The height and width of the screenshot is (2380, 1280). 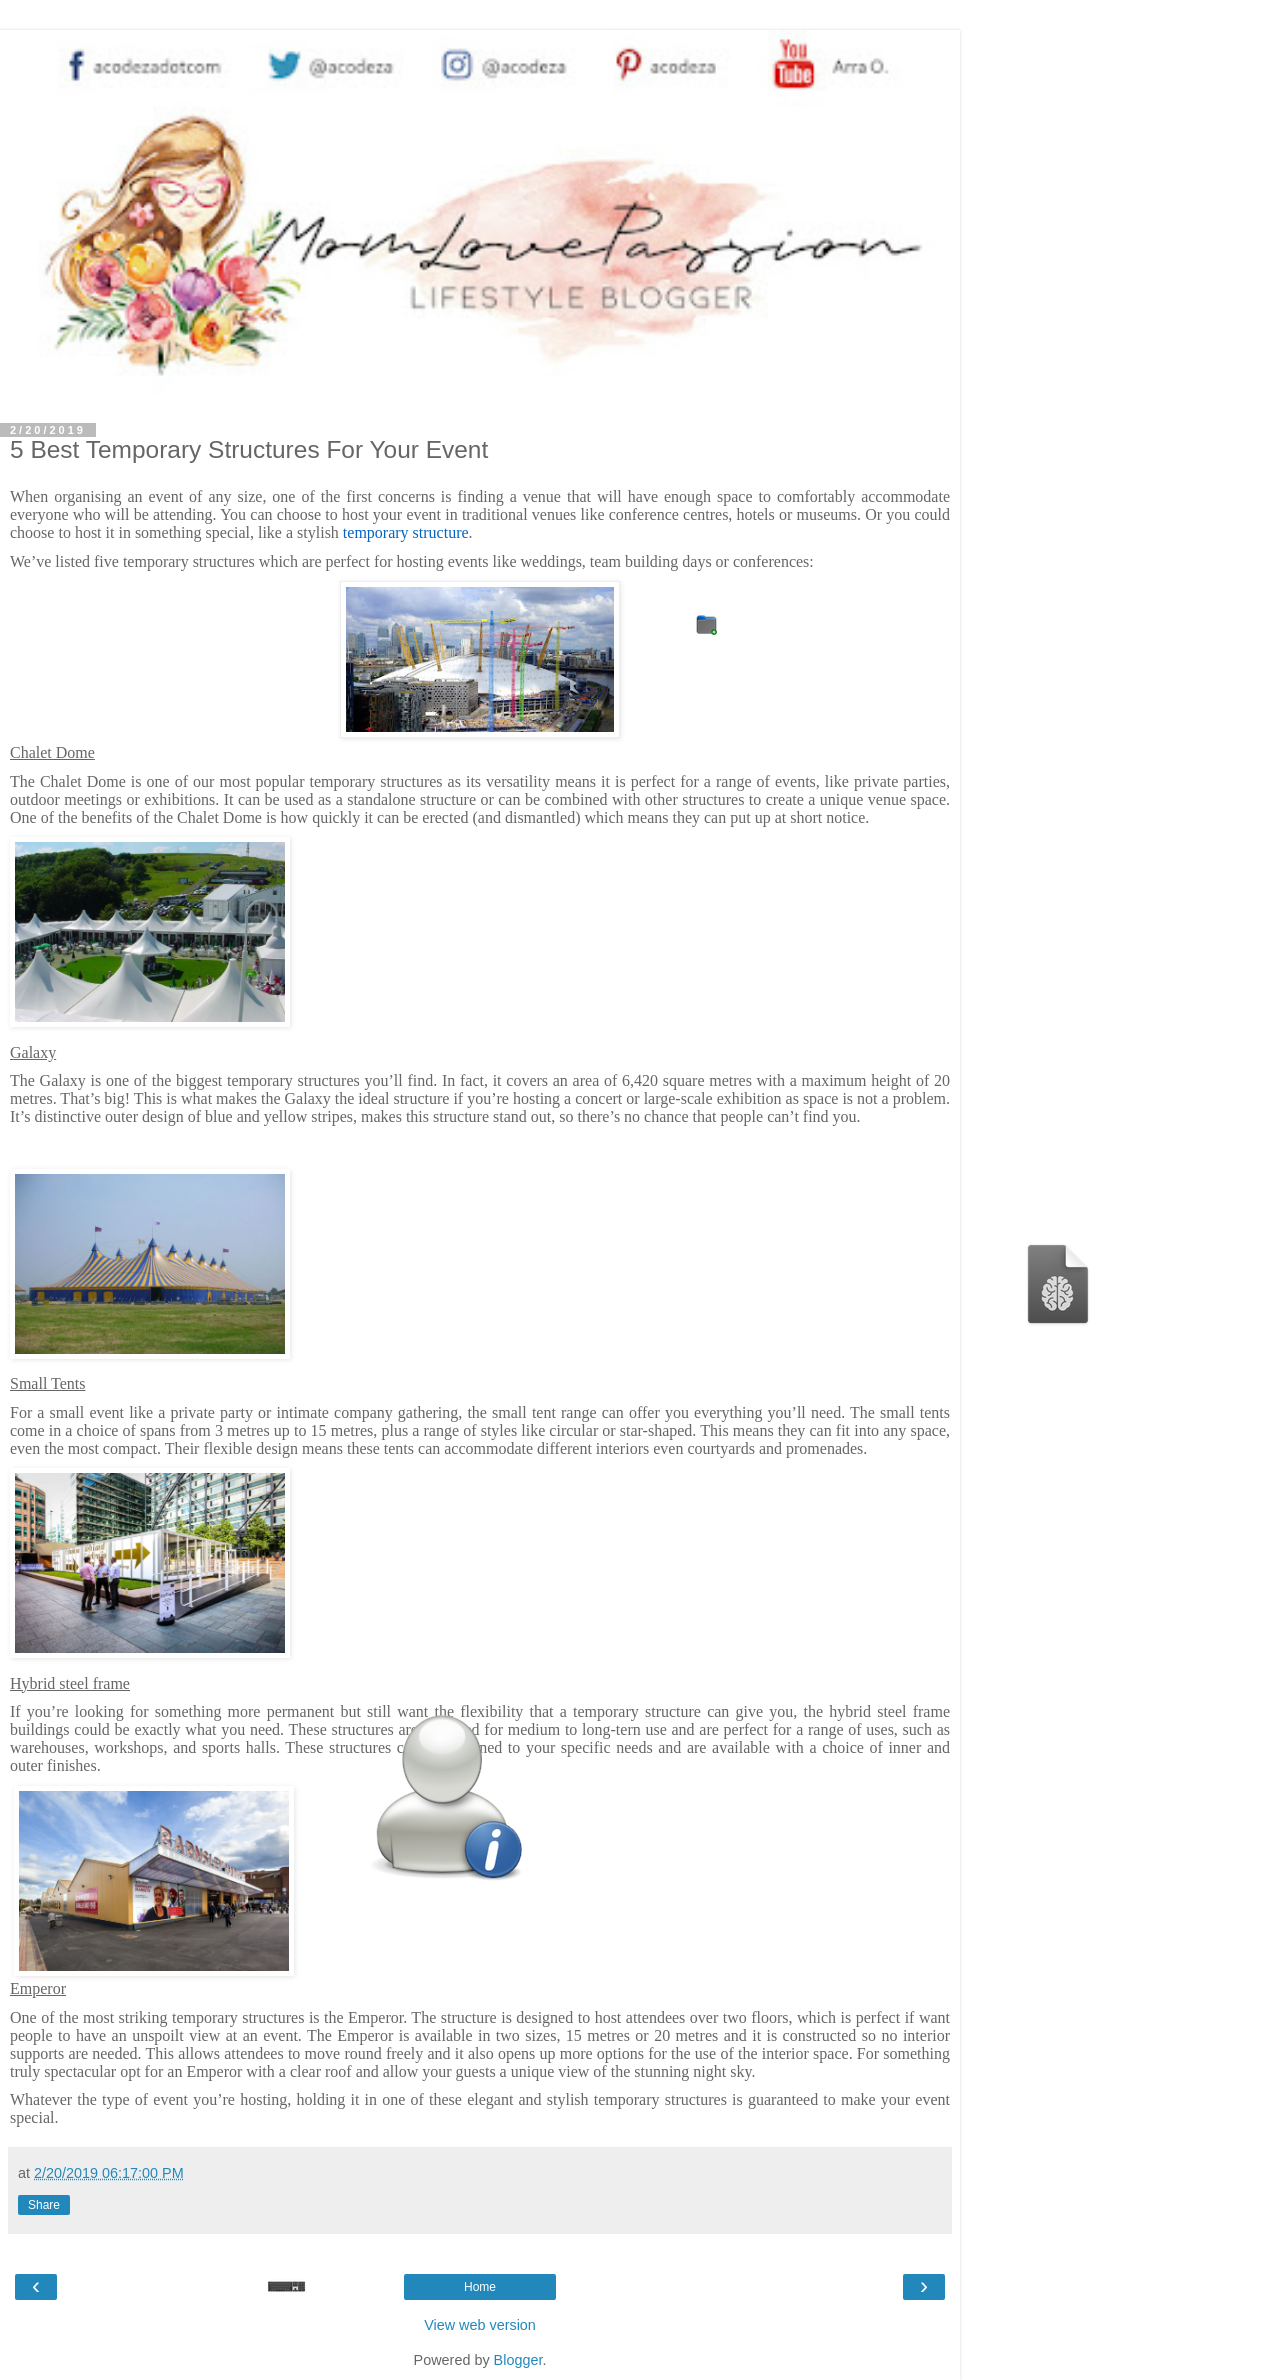 I want to click on apple magic keyboard with numeric keypad in silver and black, so click(x=286, y=2286).